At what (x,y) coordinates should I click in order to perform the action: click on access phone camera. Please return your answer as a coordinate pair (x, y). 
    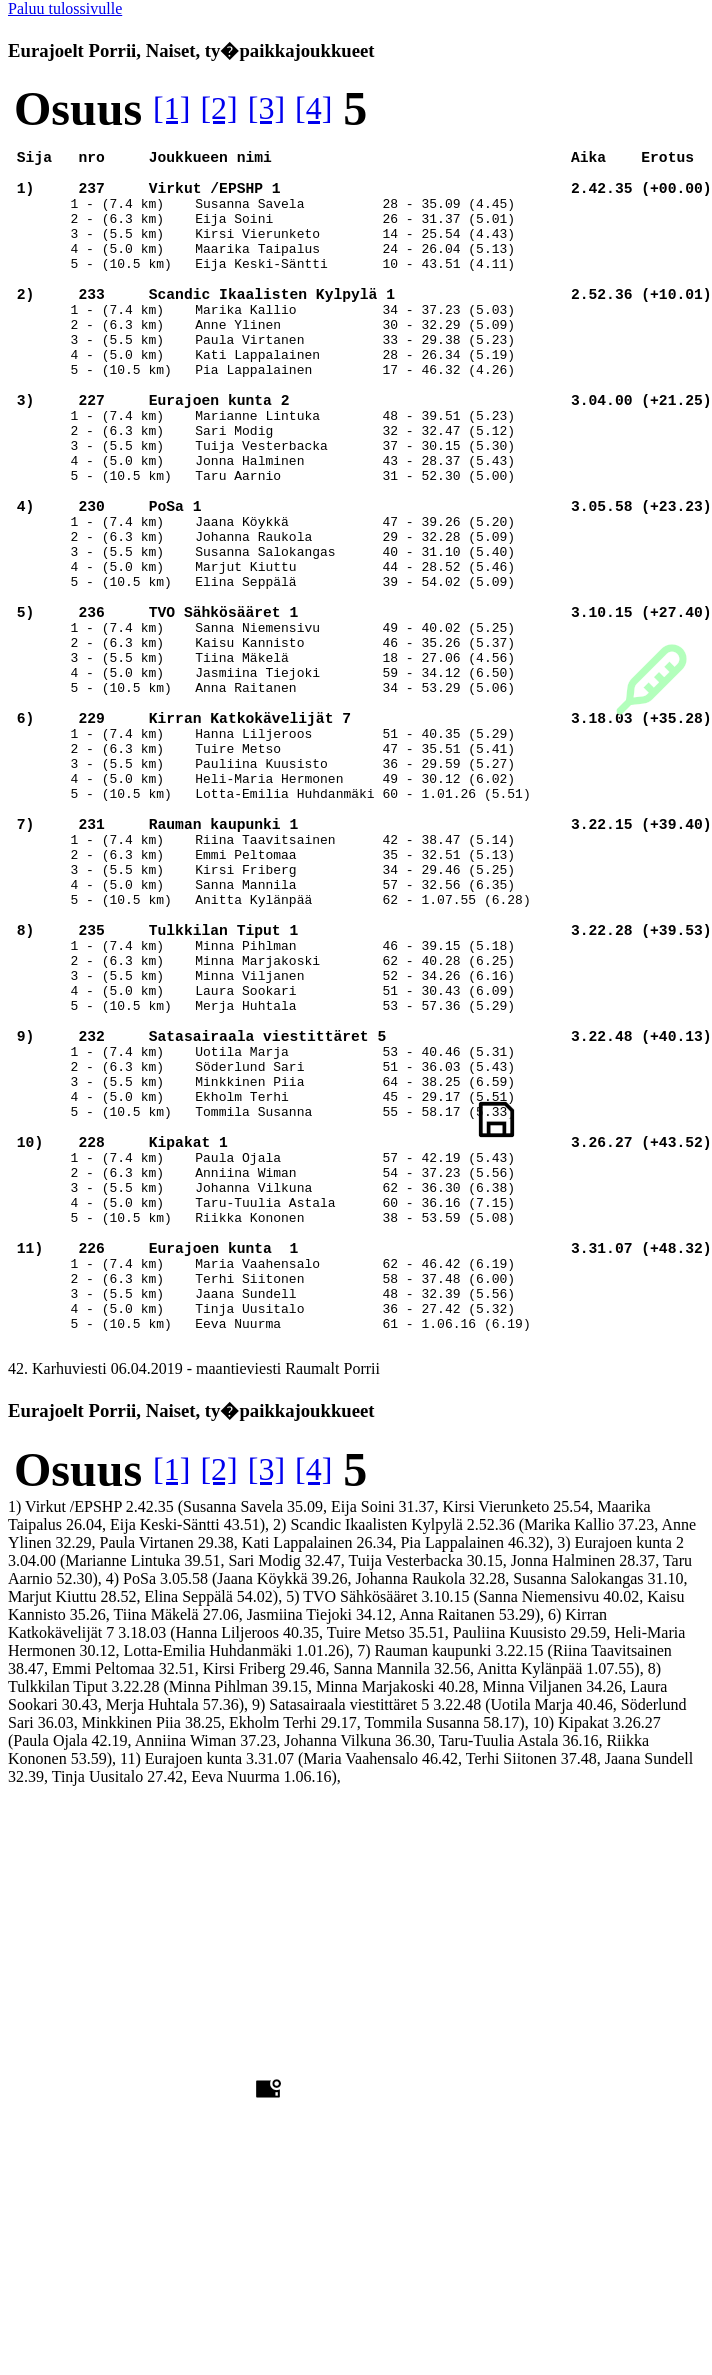
    Looking at the image, I should click on (268, 2089).